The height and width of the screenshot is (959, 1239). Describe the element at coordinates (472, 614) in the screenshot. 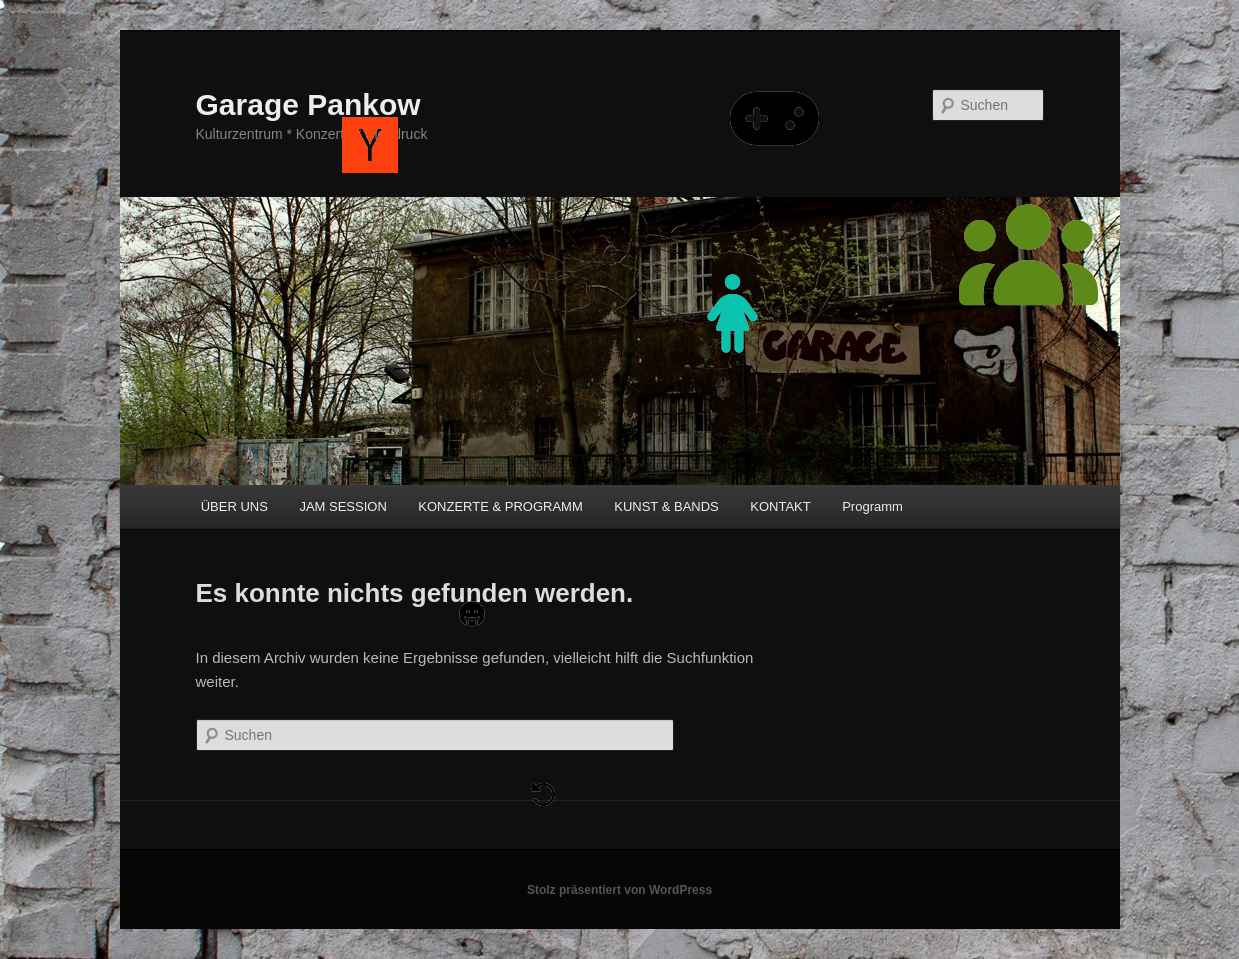

I see `react with a playful or silly emoji` at that location.